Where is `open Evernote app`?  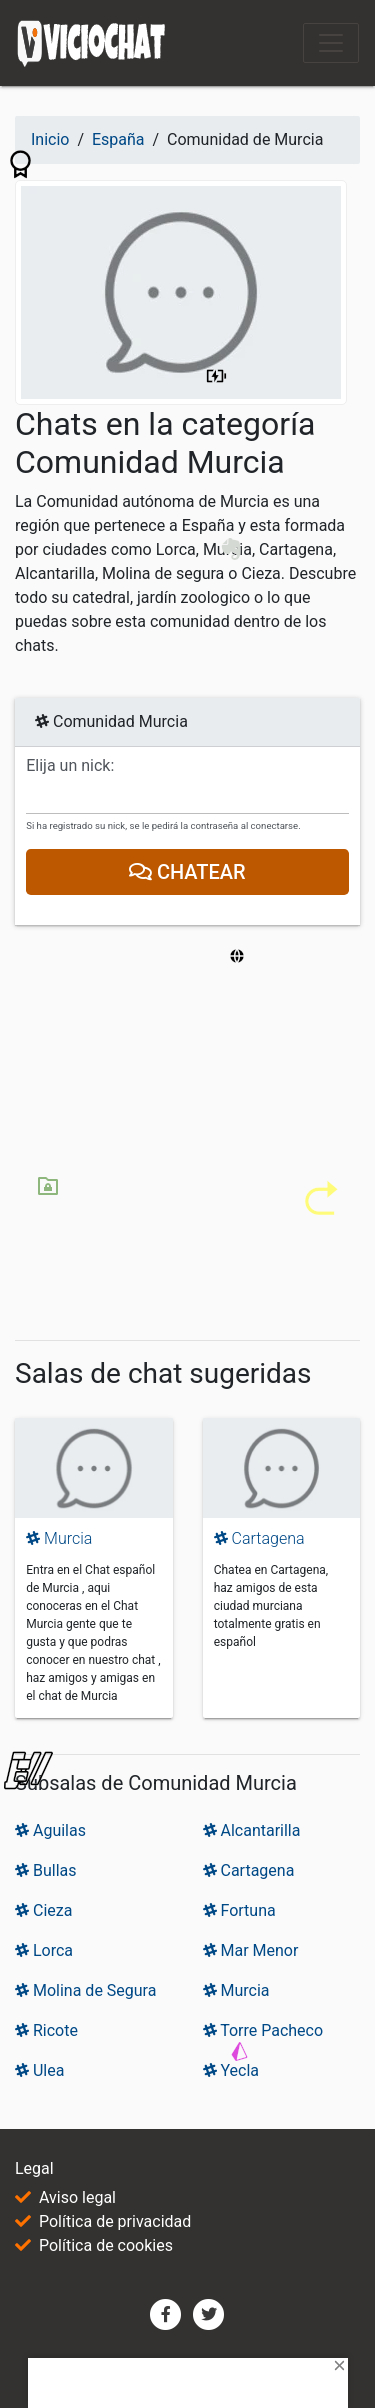 open Evernote app is located at coordinates (231, 549).